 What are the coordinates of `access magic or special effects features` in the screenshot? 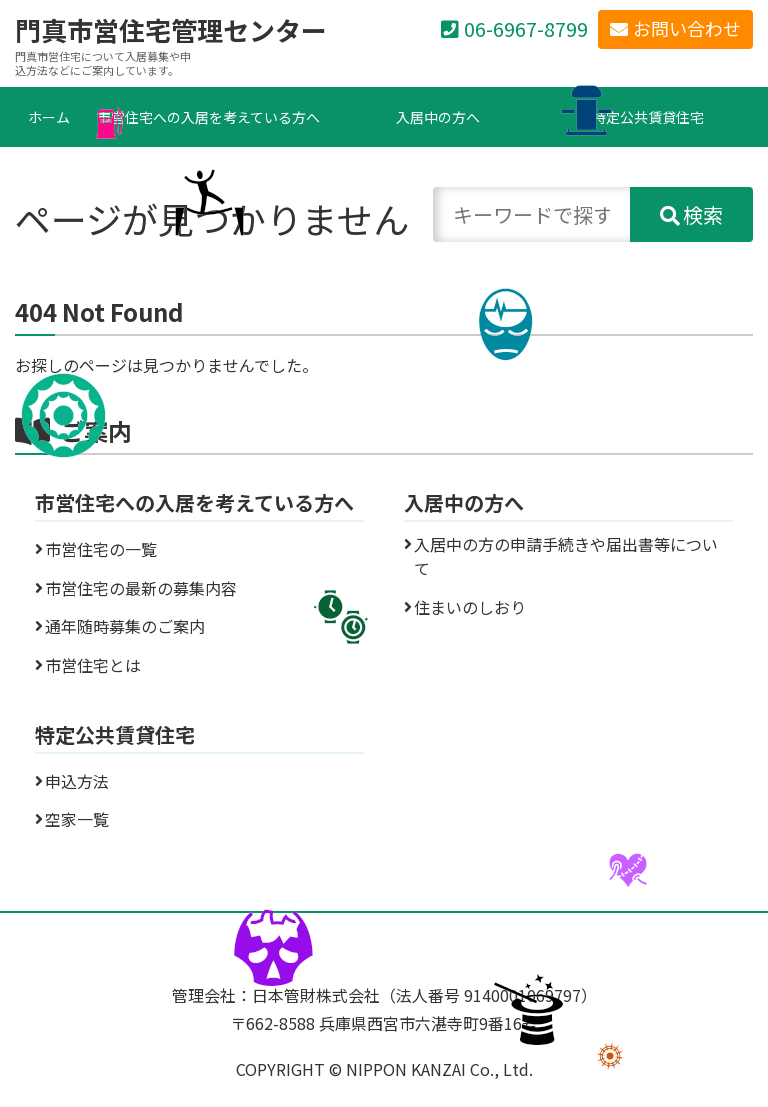 It's located at (528, 1009).